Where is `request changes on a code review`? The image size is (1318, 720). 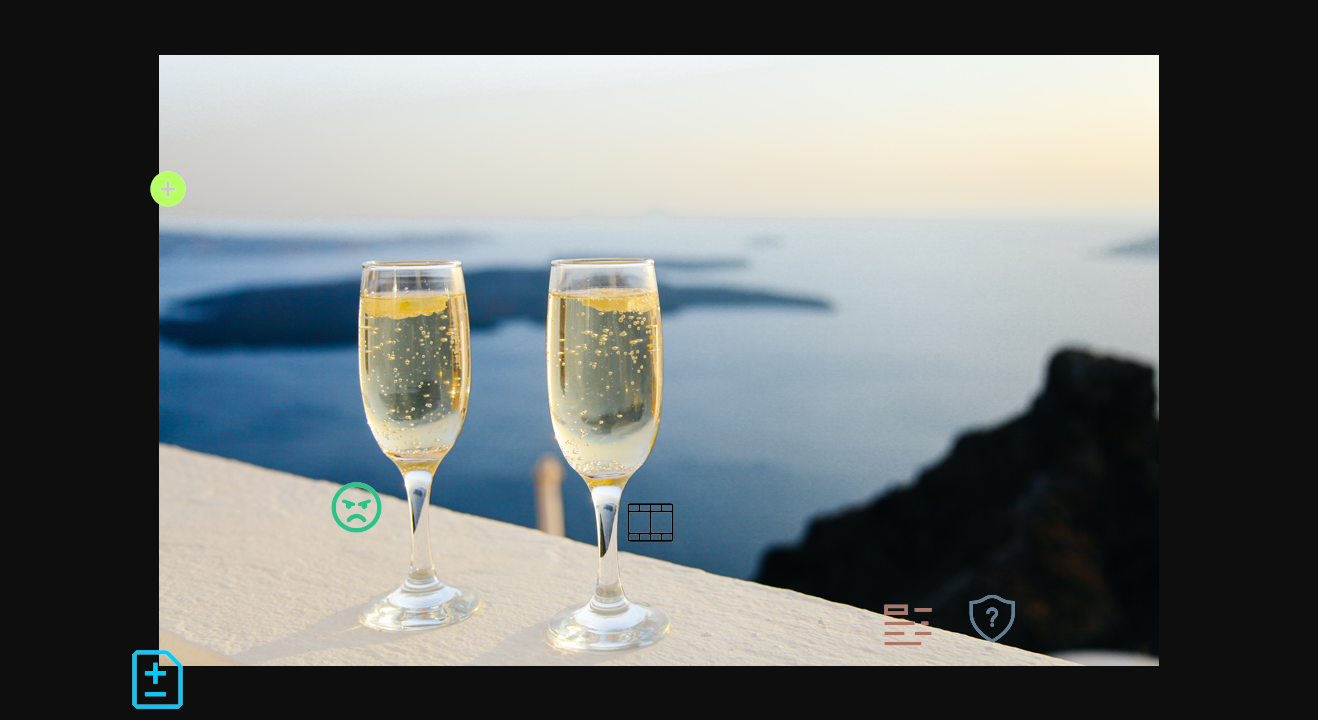 request changes on a code review is located at coordinates (157, 679).